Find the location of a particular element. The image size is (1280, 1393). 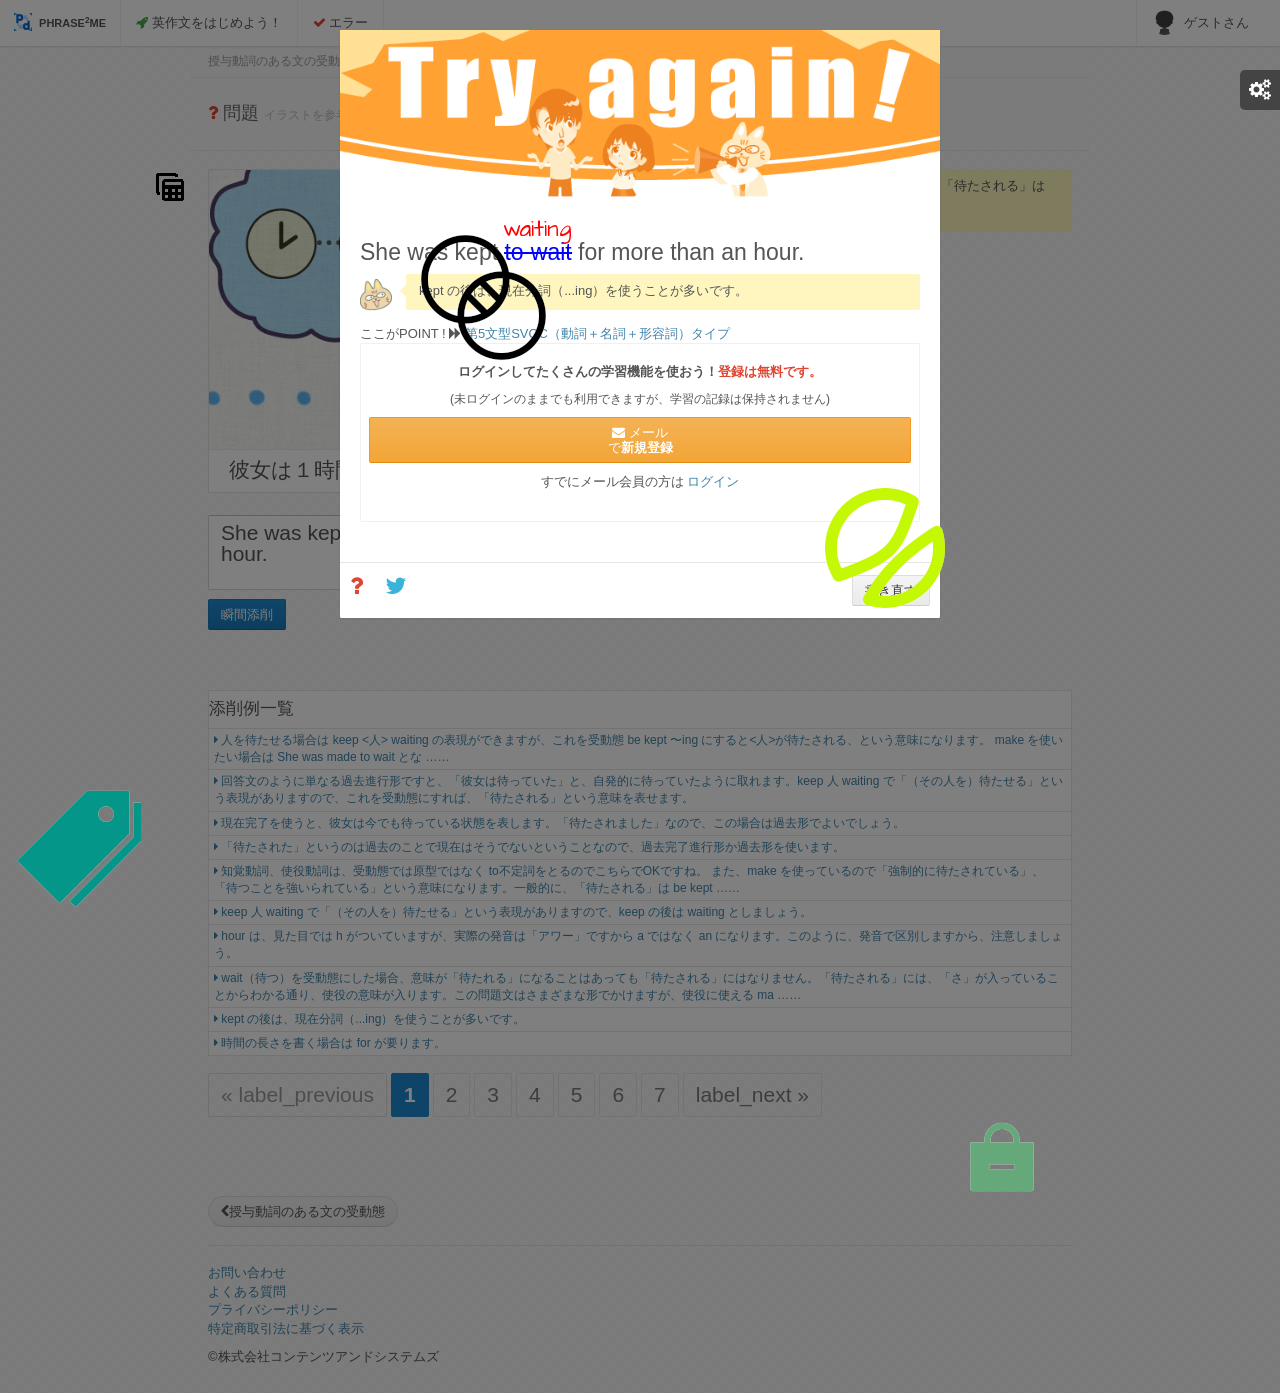

switch to table view is located at coordinates (170, 187).